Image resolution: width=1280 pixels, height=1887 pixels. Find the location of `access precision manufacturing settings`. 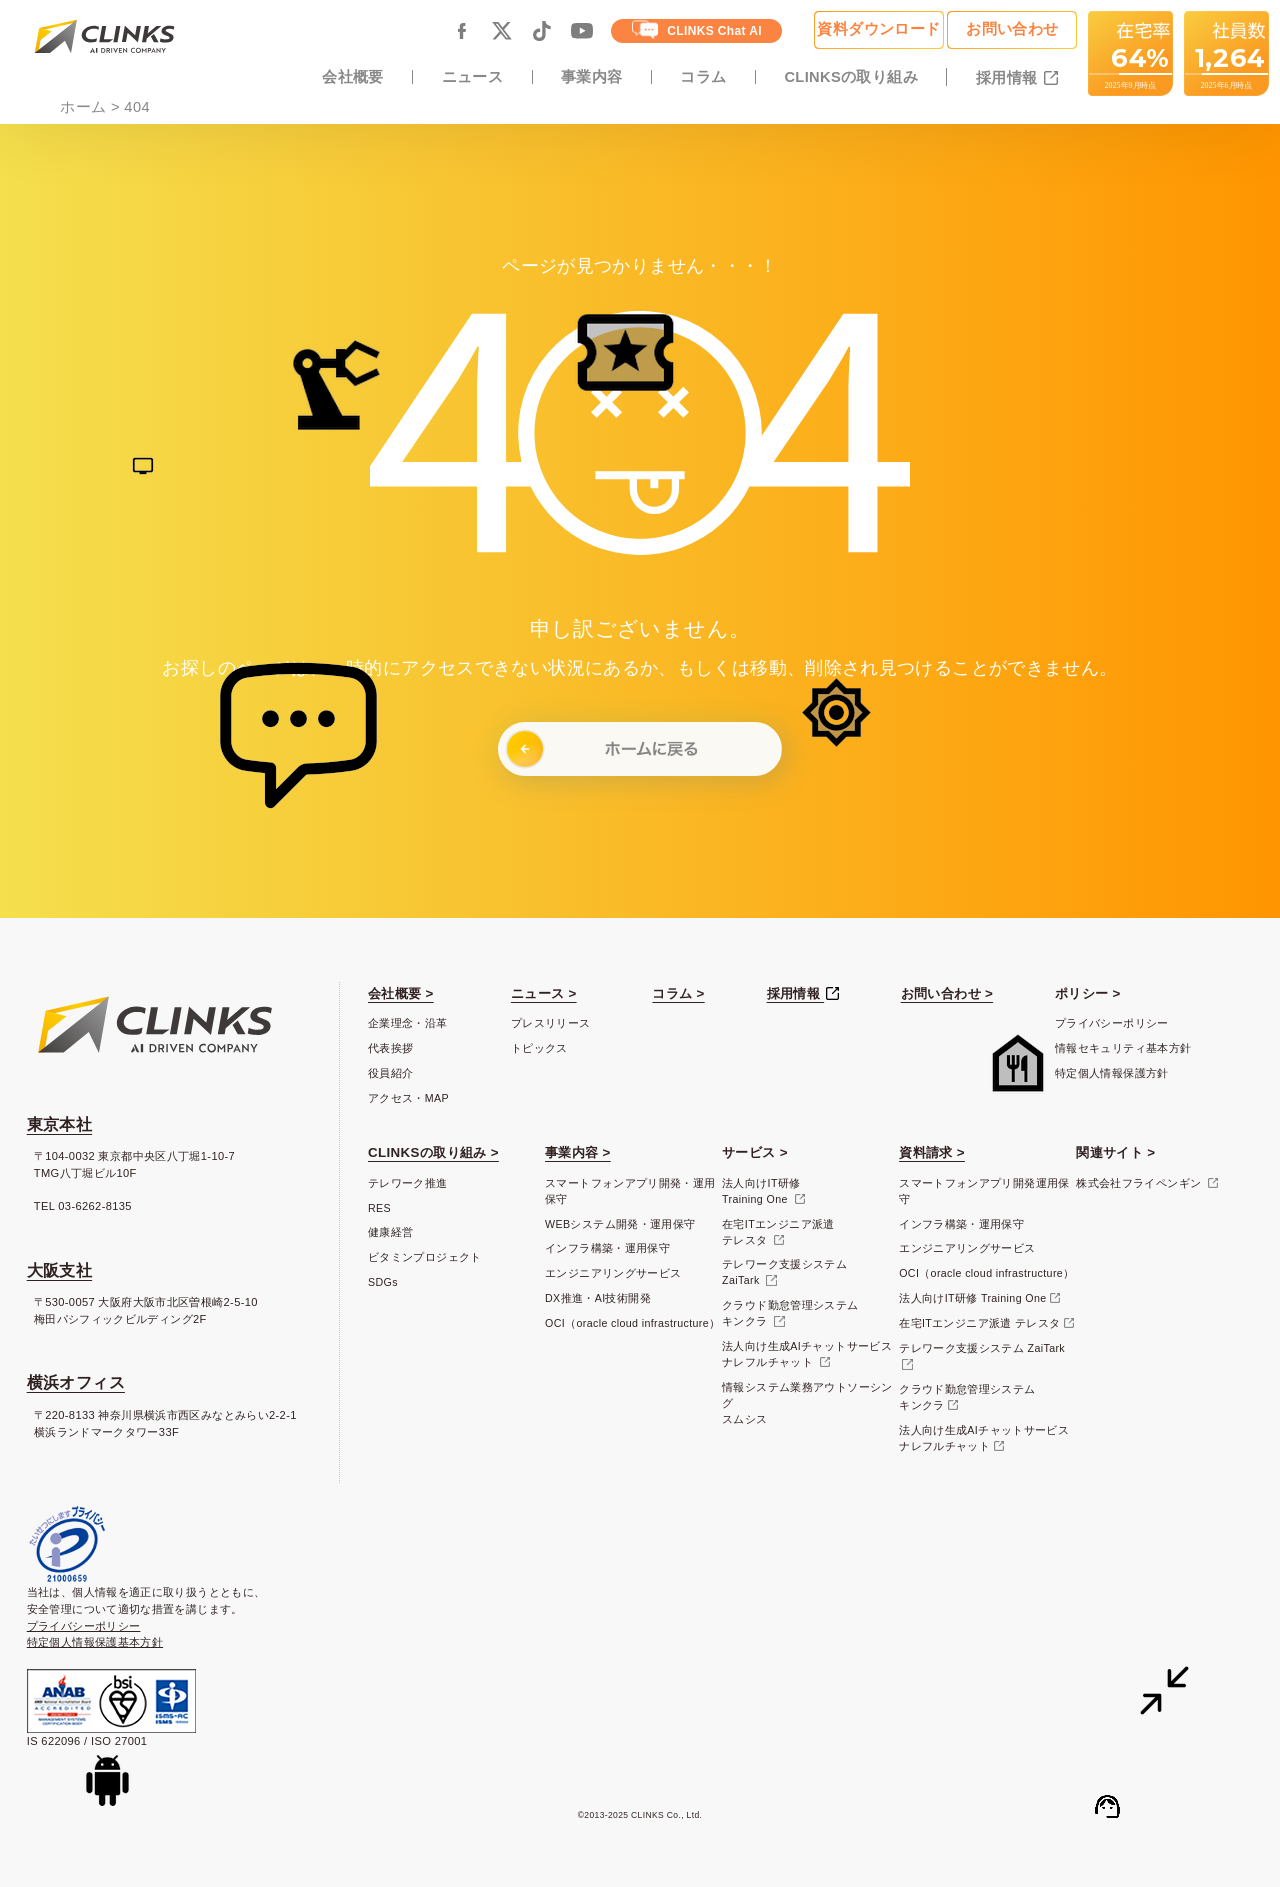

access precision manufacturing settings is located at coordinates (336, 387).